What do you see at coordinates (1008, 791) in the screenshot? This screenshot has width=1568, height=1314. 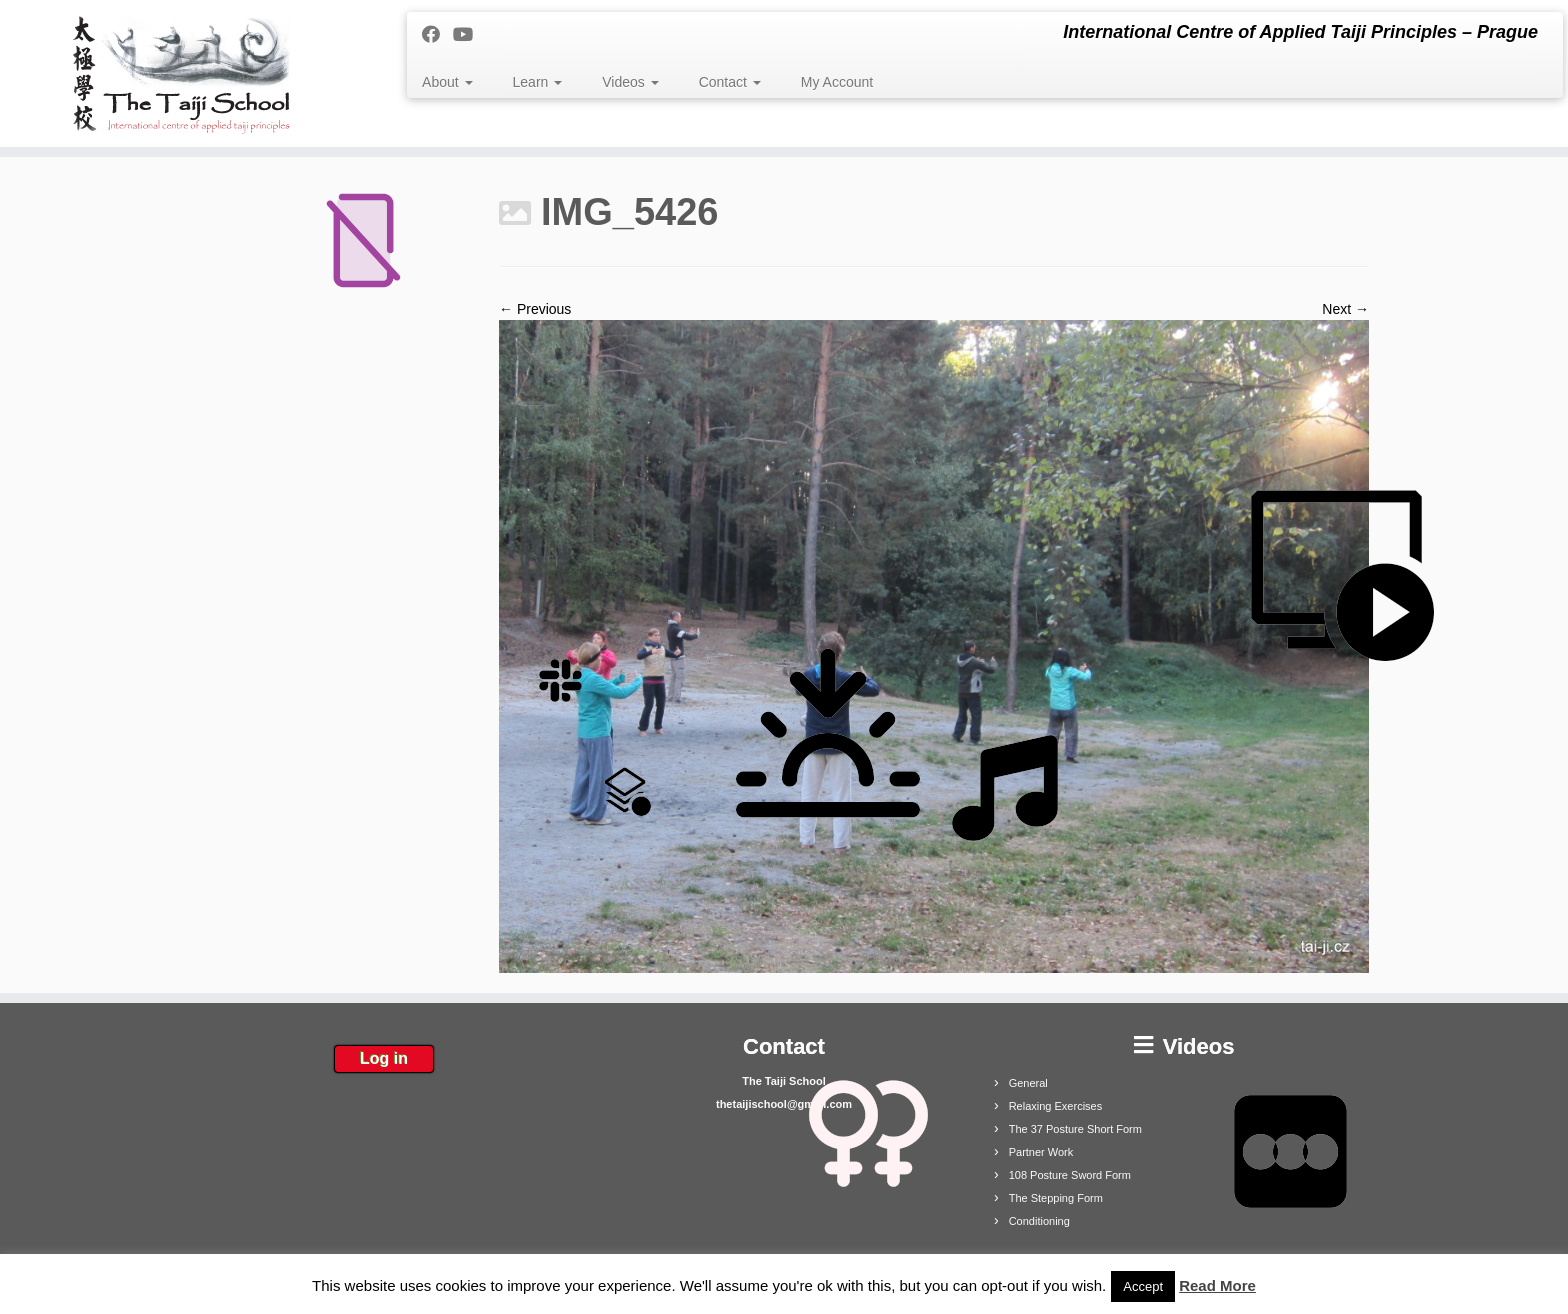 I see `access music library or audio files` at bounding box center [1008, 791].